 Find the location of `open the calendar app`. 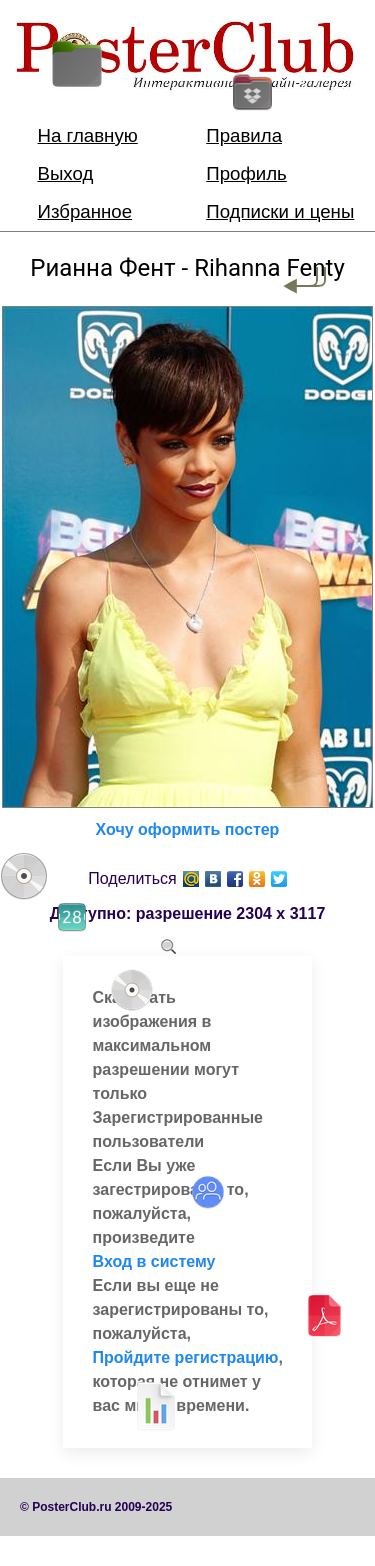

open the calendar app is located at coordinates (72, 917).